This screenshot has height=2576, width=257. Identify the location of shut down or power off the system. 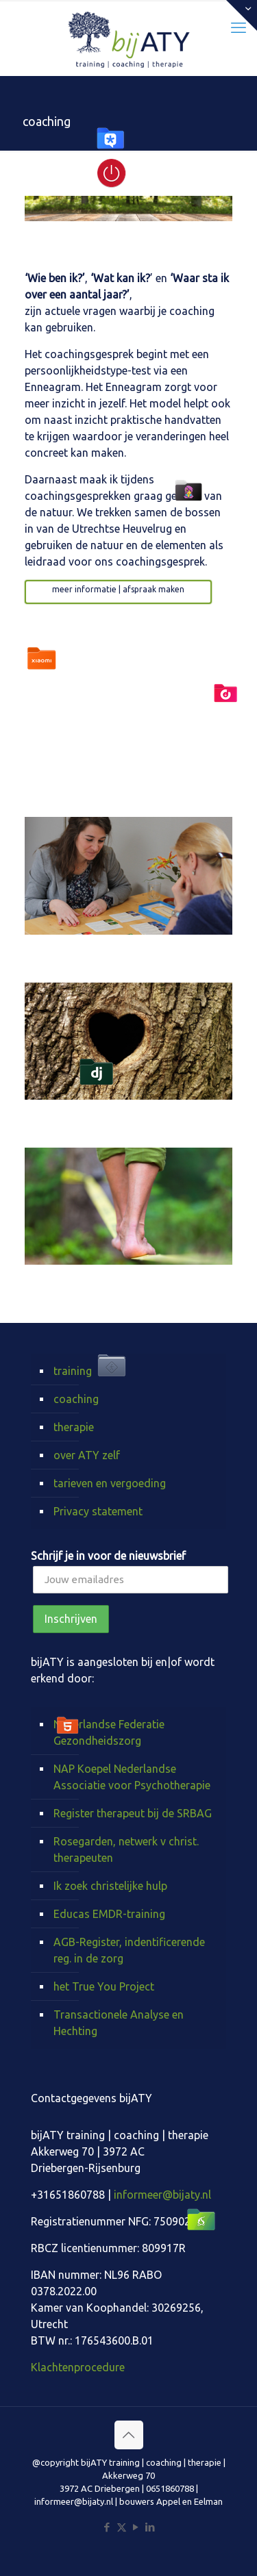
(112, 173).